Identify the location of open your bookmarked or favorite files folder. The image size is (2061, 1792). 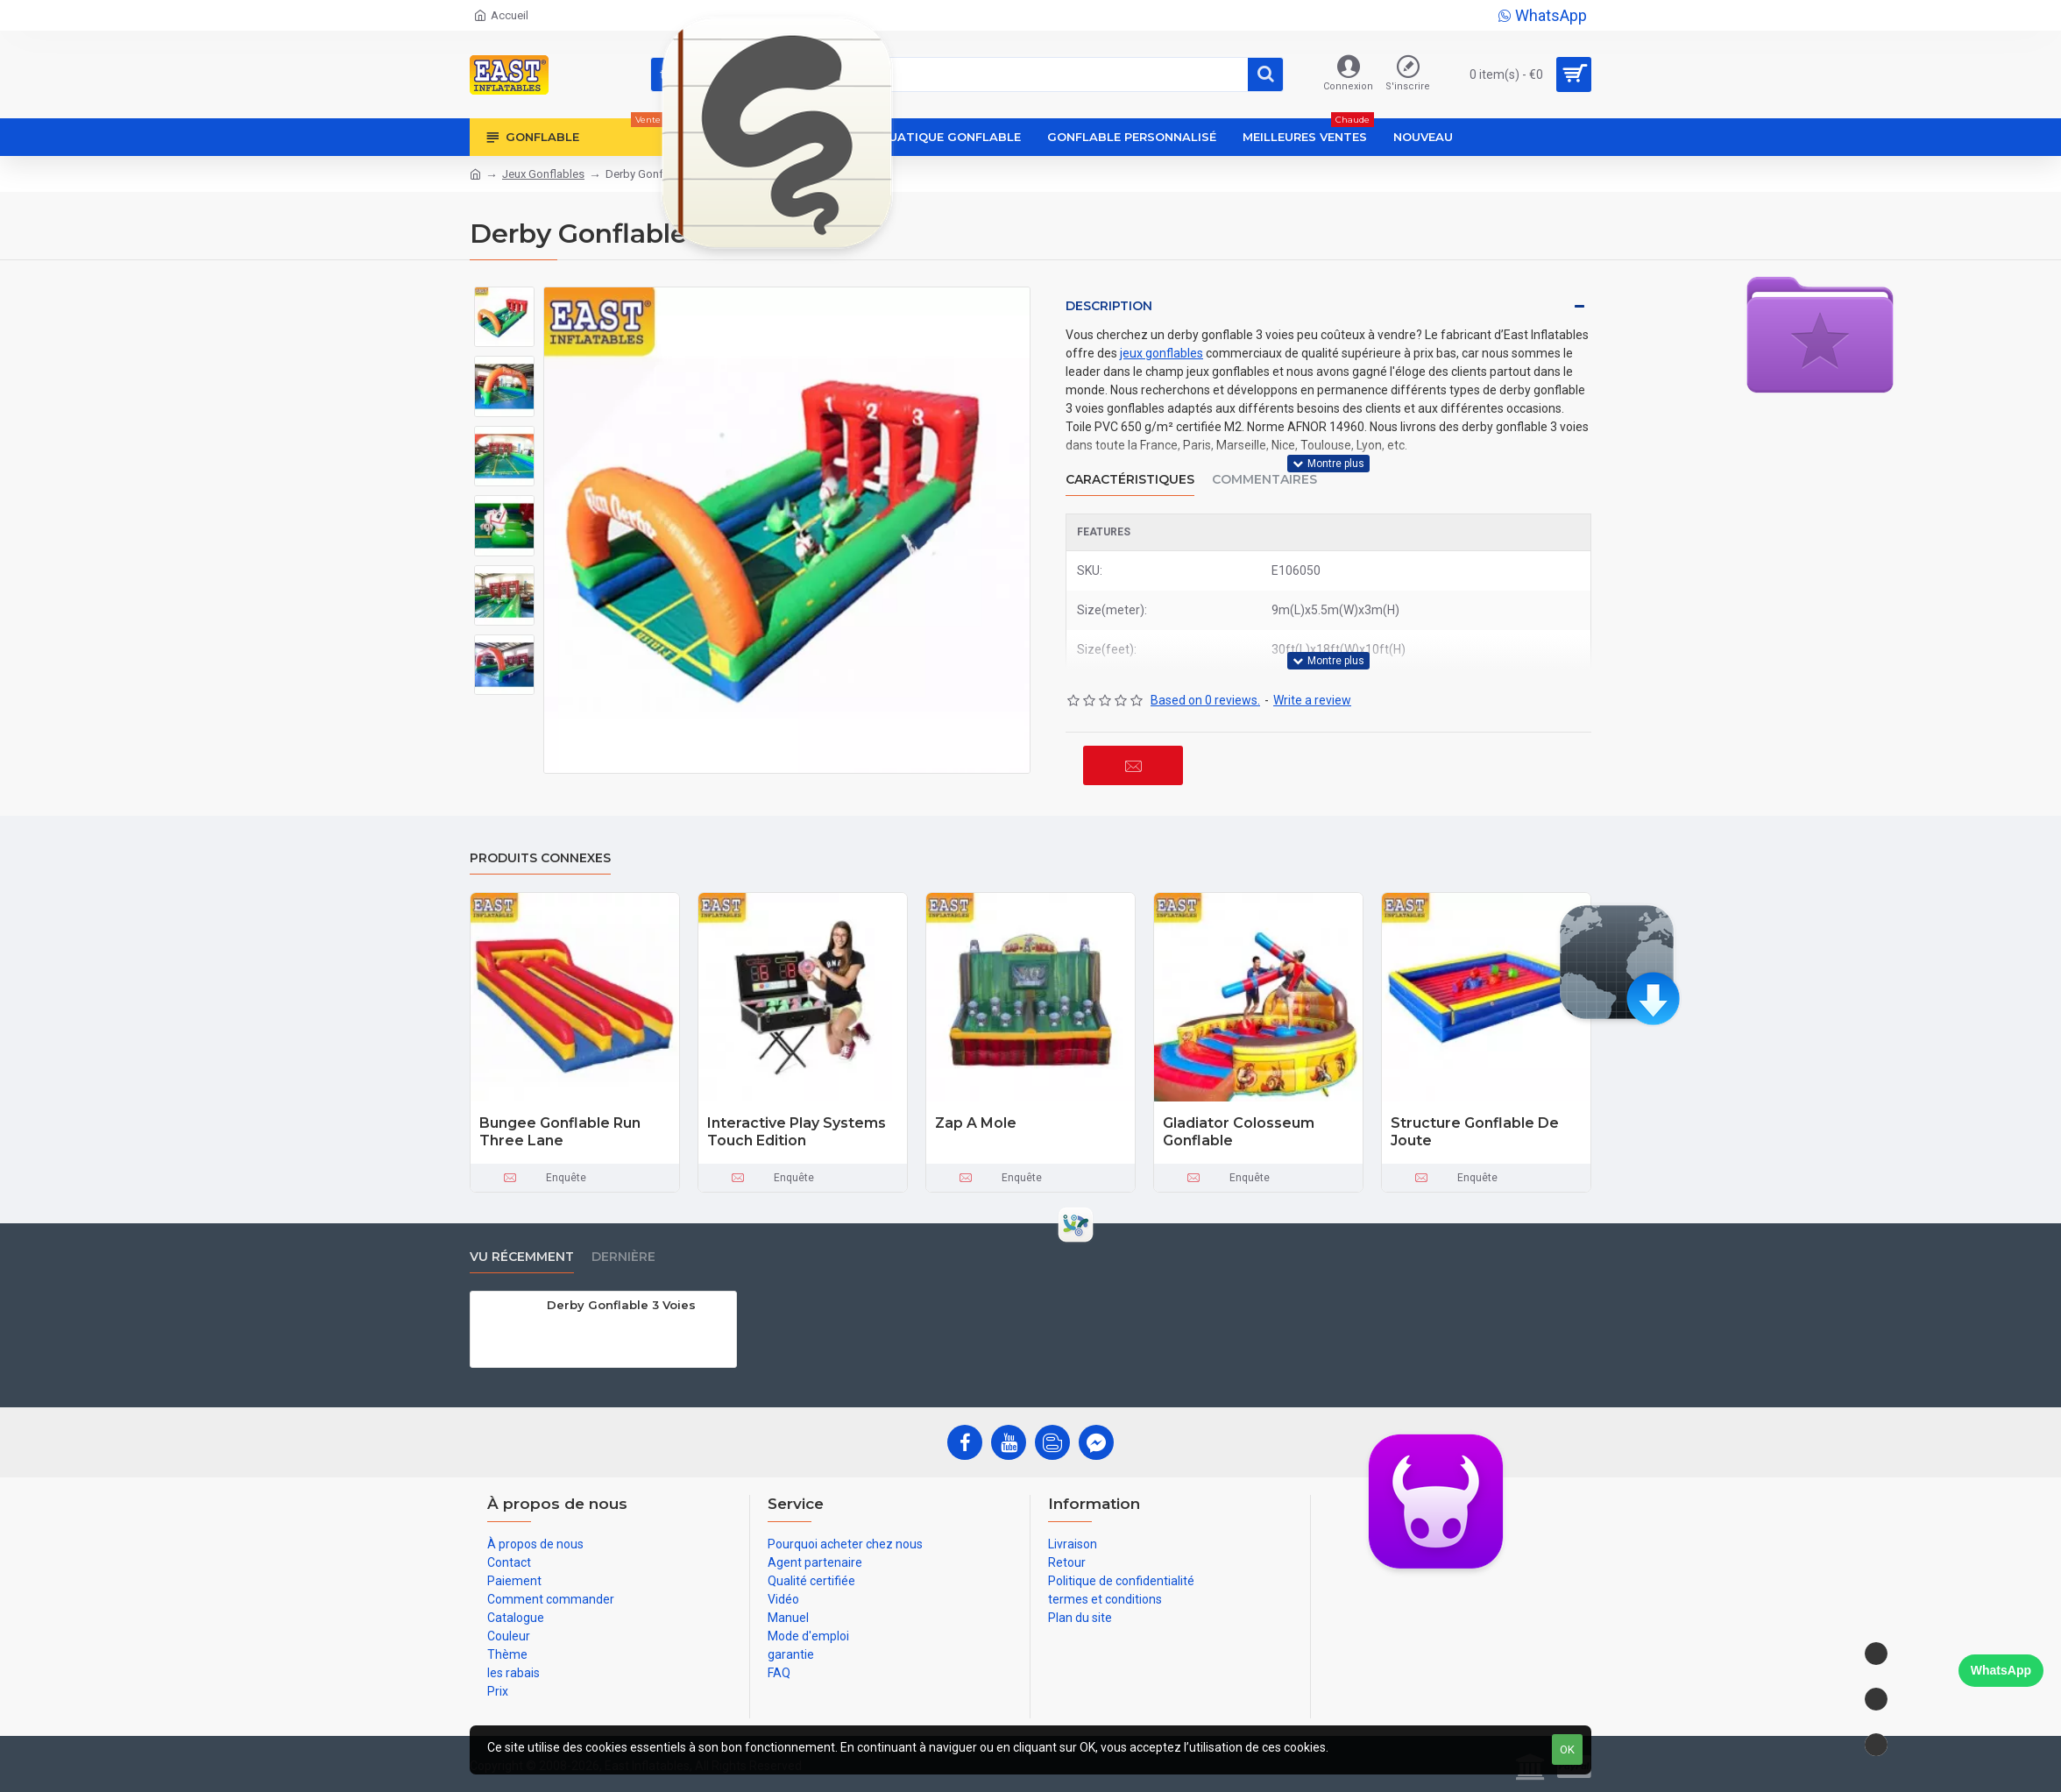
(1820, 335).